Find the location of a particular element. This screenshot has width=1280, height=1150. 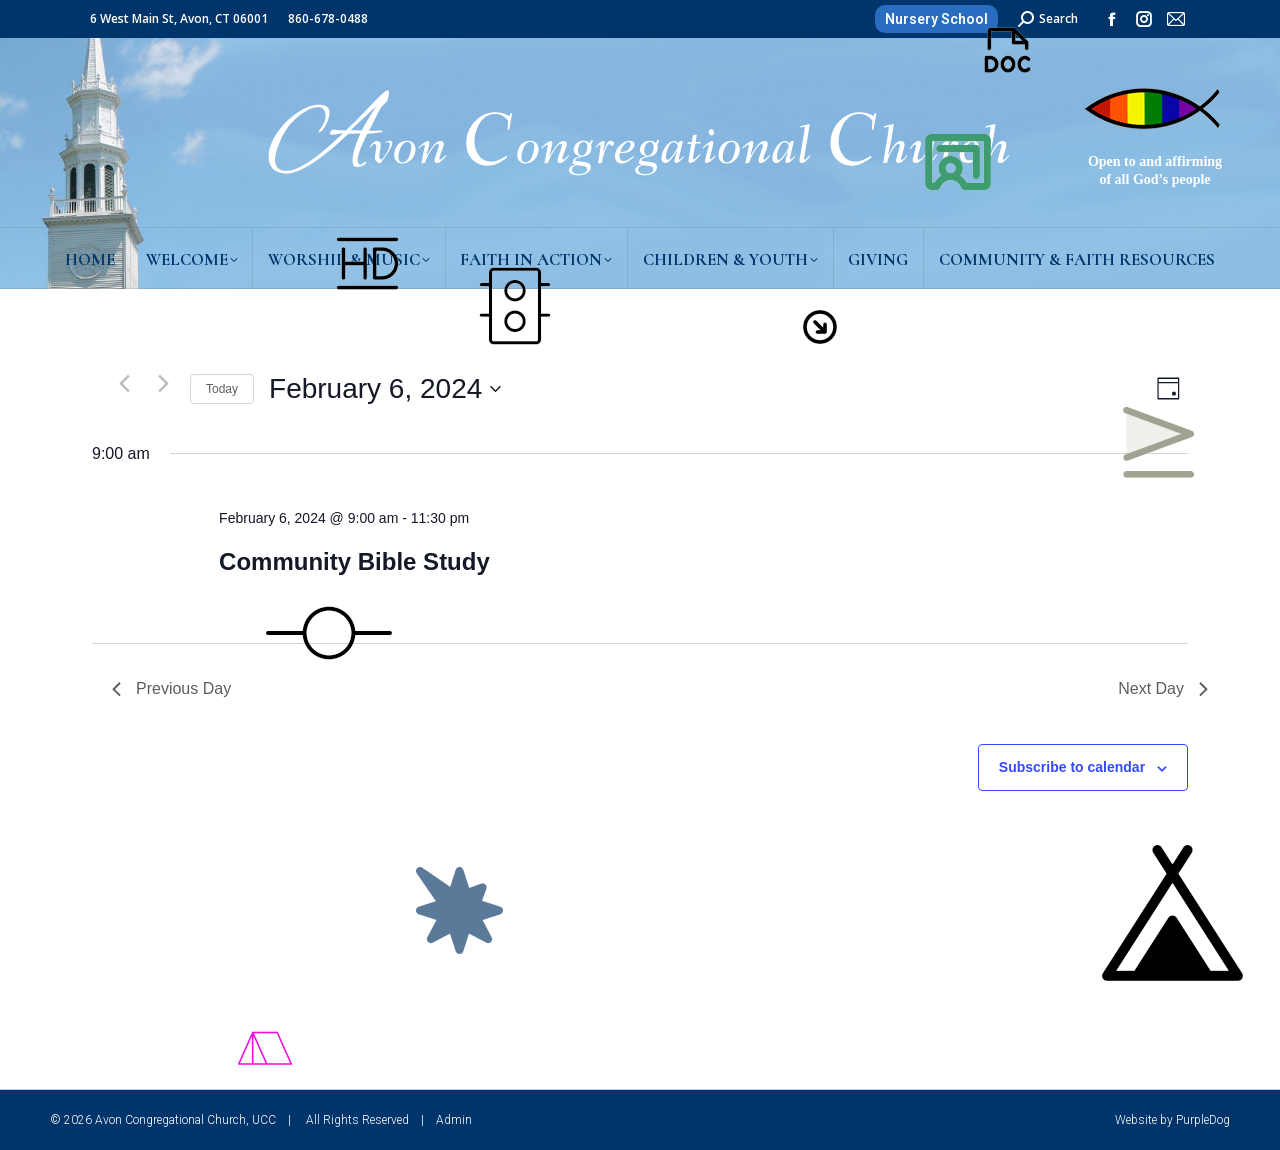

open a document file is located at coordinates (1008, 52).